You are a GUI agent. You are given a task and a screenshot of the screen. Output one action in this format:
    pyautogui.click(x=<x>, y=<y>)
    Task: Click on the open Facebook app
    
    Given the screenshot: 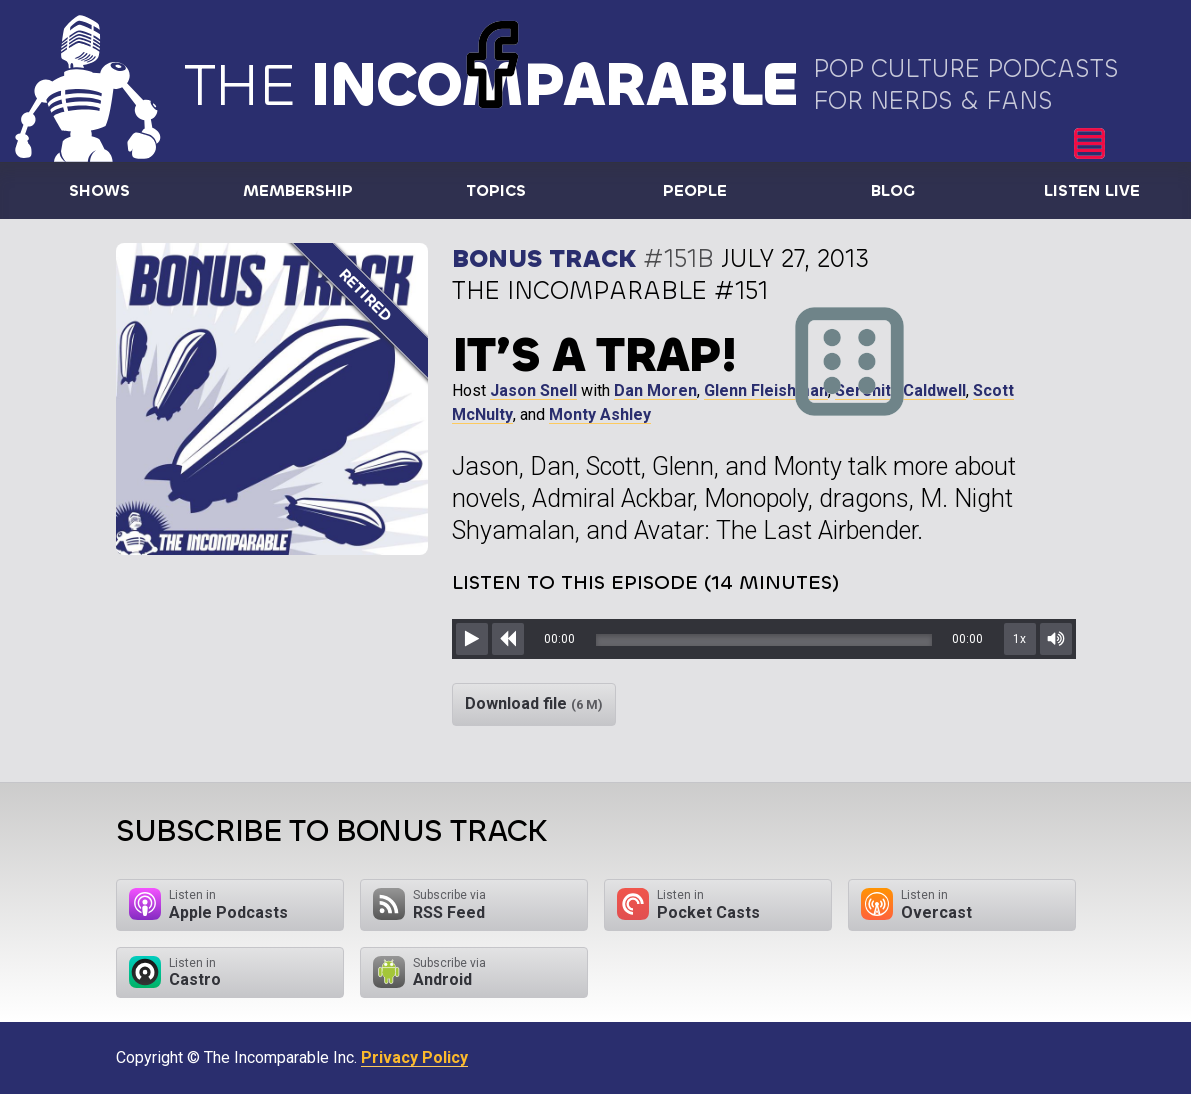 What is the action you would take?
    pyautogui.click(x=490, y=64)
    